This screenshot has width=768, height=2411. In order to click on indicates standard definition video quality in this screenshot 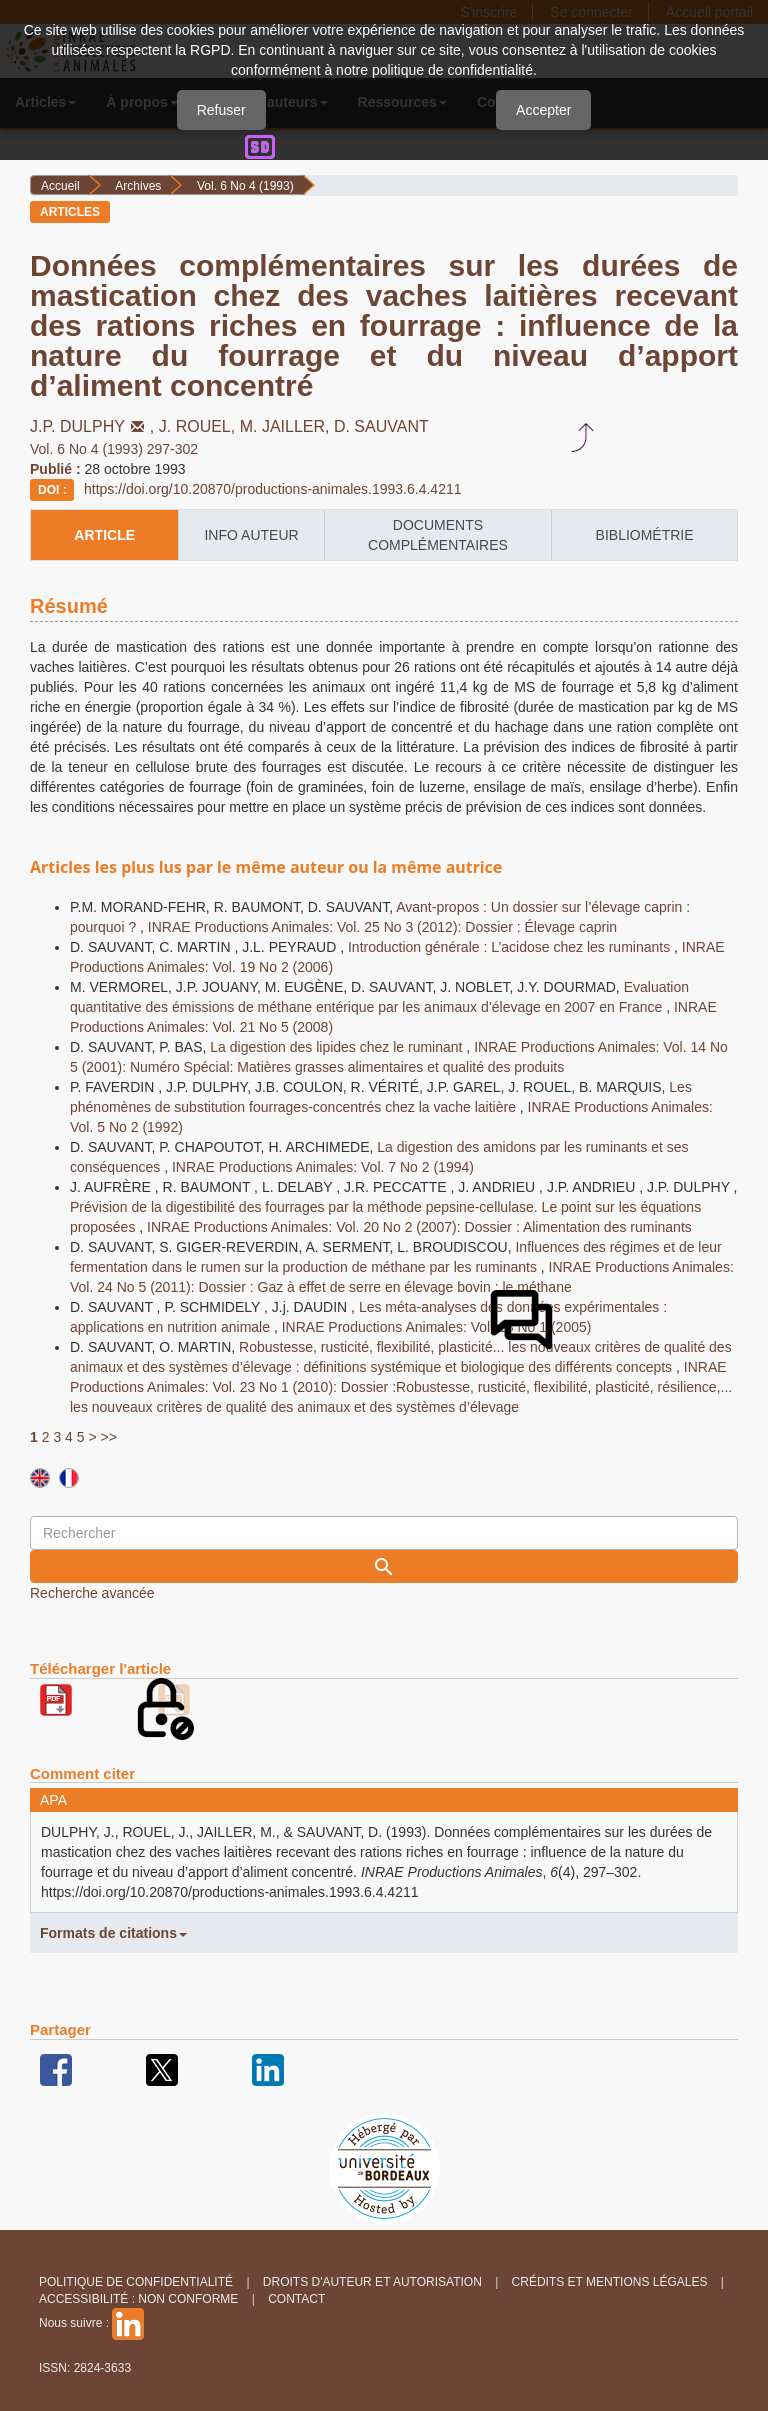, I will do `click(260, 147)`.